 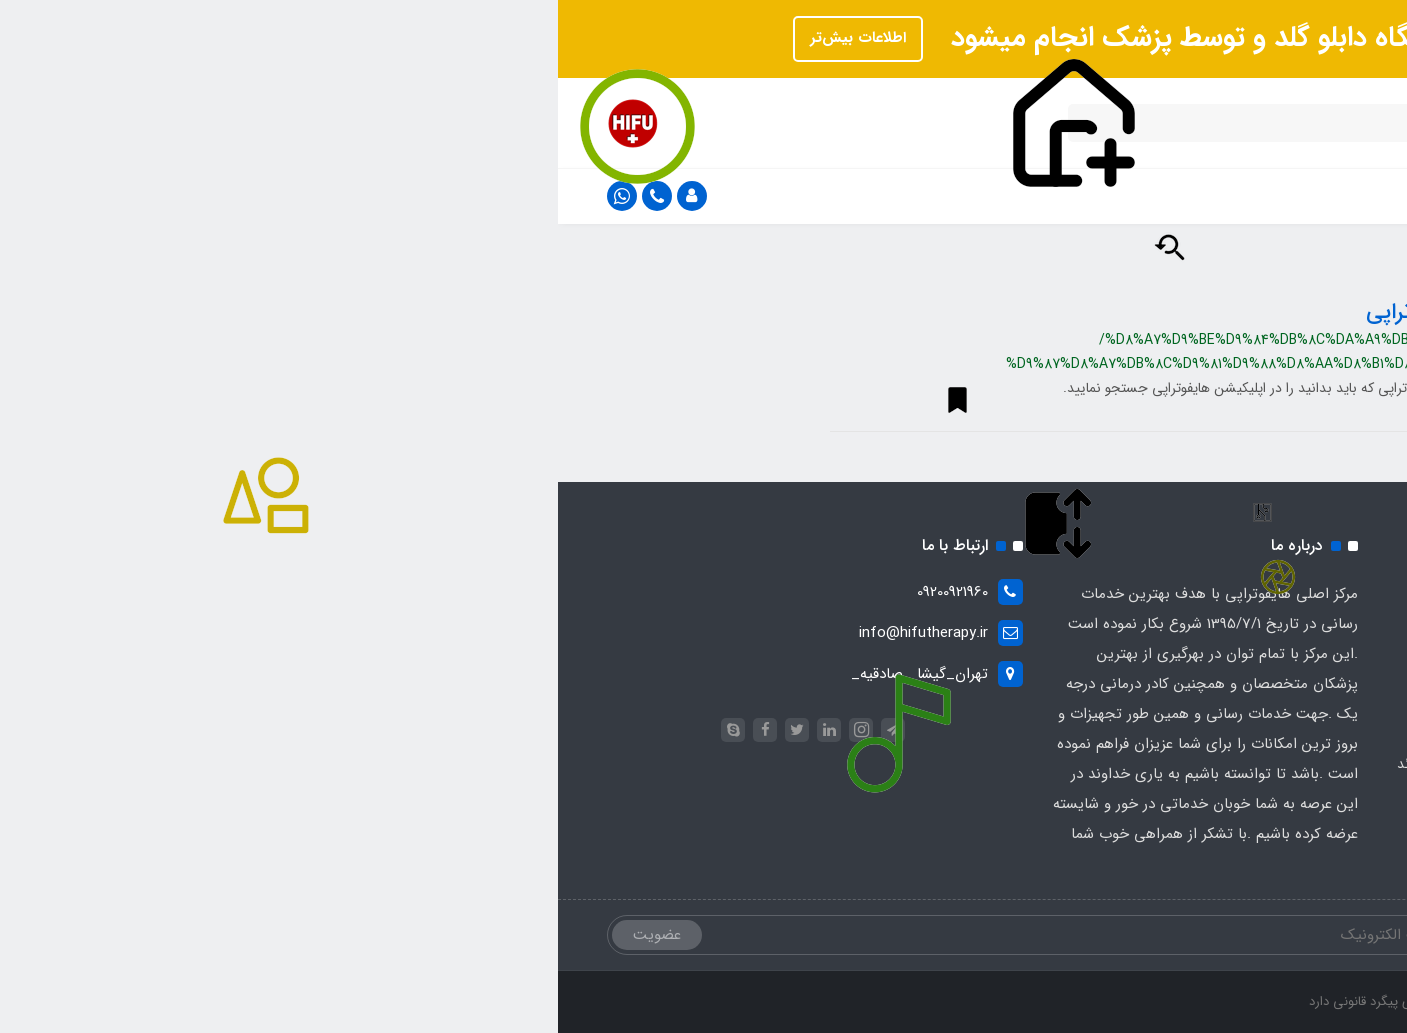 What do you see at coordinates (1074, 126) in the screenshot?
I see `add a new home or property` at bounding box center [1074, 126].